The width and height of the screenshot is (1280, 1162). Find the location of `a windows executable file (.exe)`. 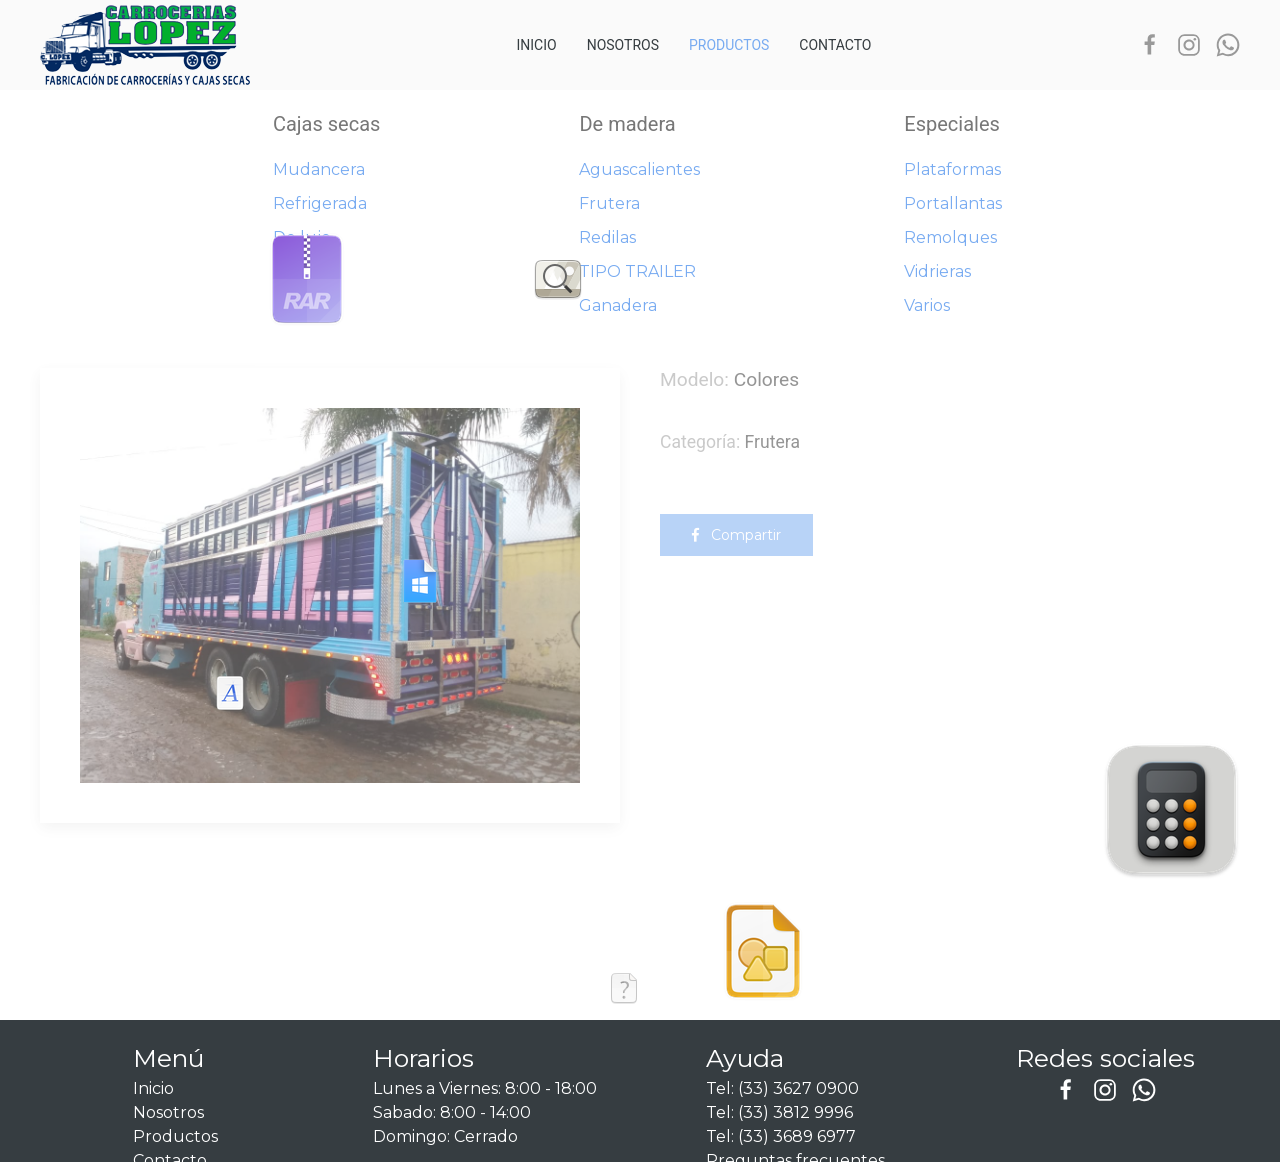

a windows executable file (.exe) is located at coordinates (420, 582).